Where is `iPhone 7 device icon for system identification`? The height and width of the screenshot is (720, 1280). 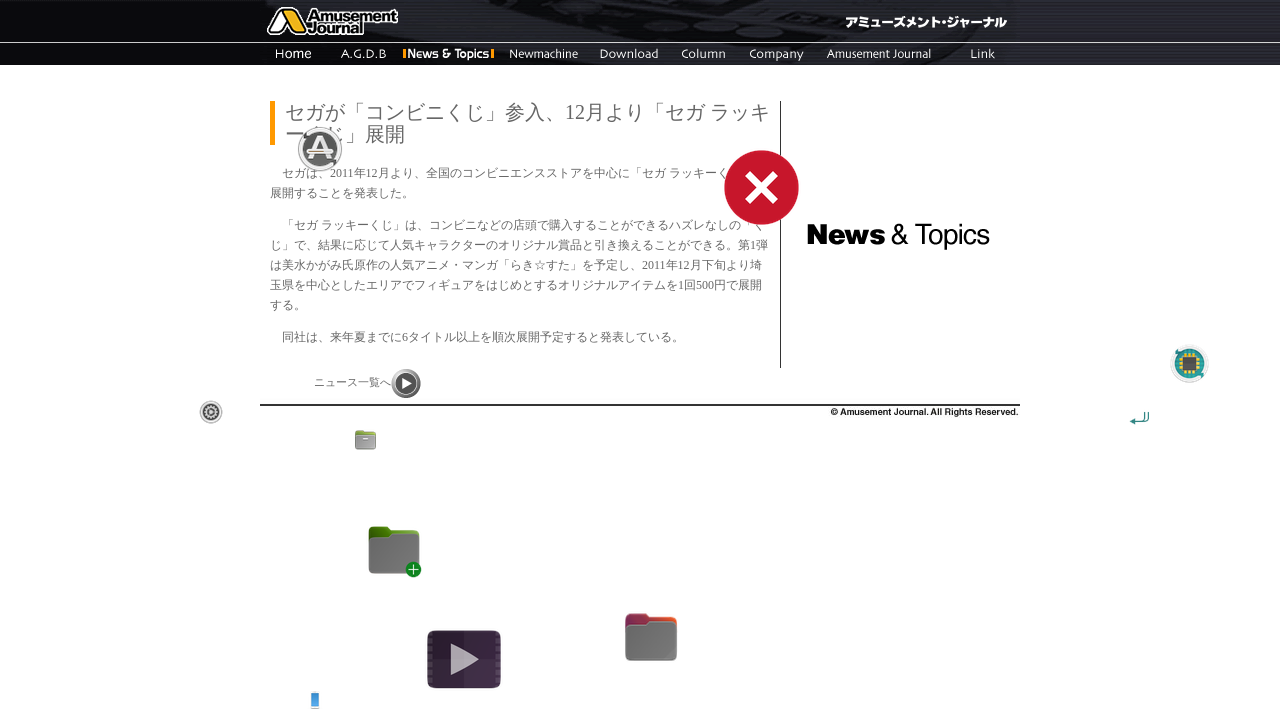
iPhone 7 device icon for system identification is located at coordinates (315, 700).